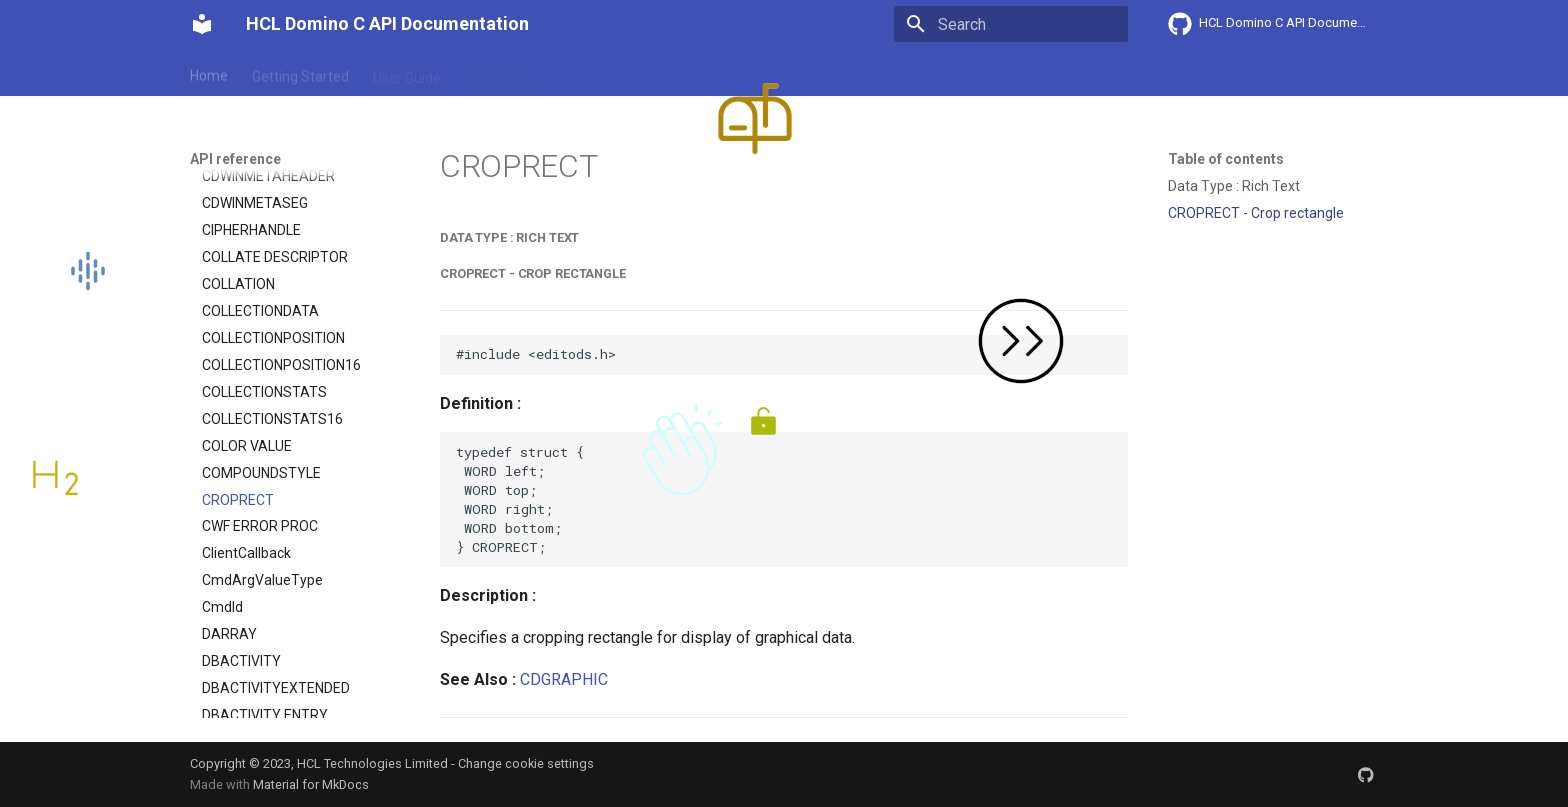 This screenshot has height=807, width=1568. What do you see at coordinates (755, 120) in the screenshot?
I see `access your mailbox or inbox` at bounding box center [755, 120].